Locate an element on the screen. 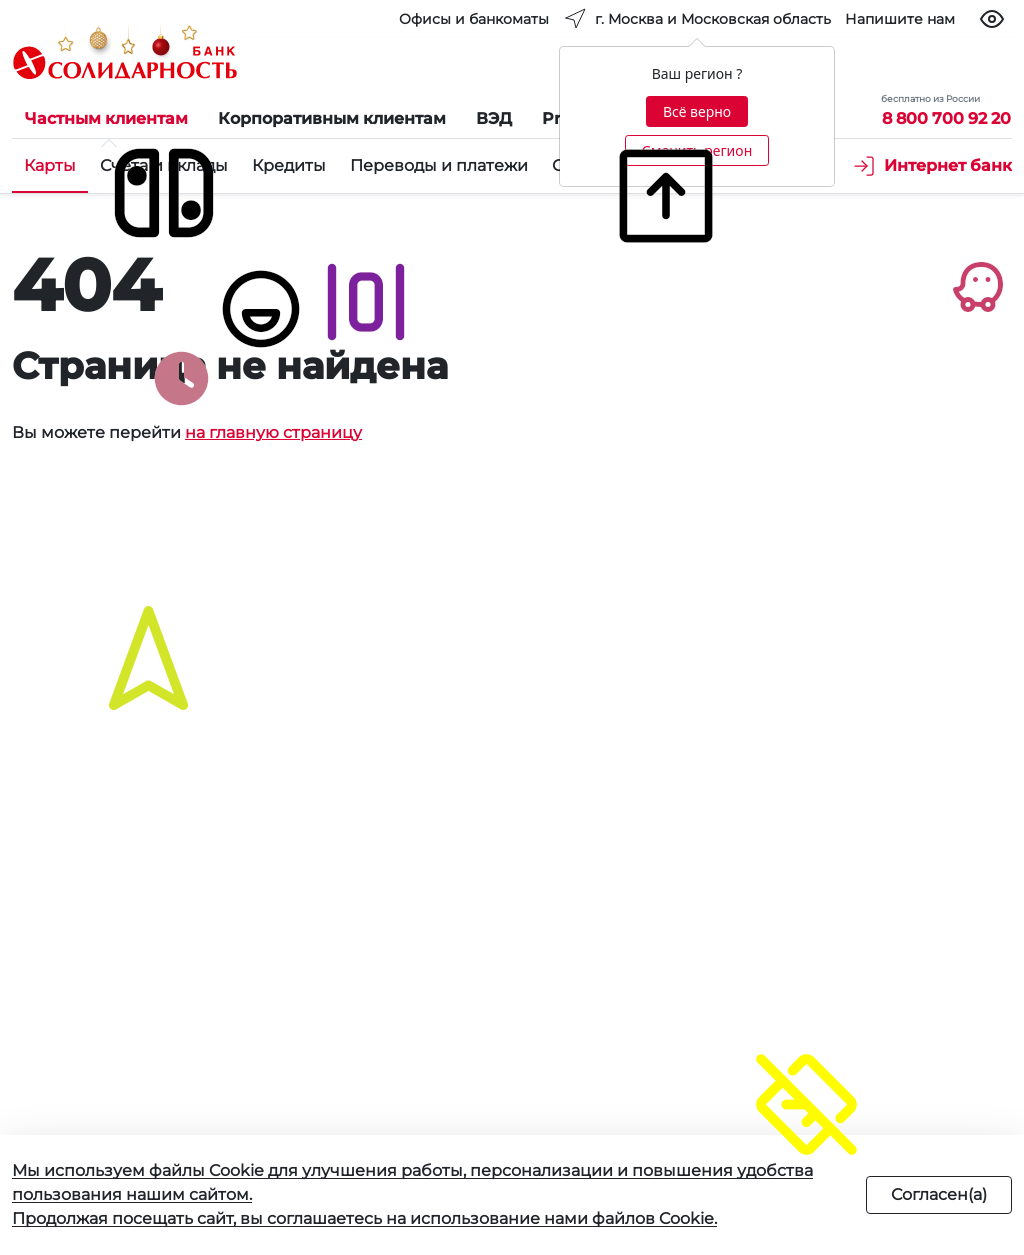 This screenshot has width=1024, height=1255. view current time is located at coordinates (181, 378).